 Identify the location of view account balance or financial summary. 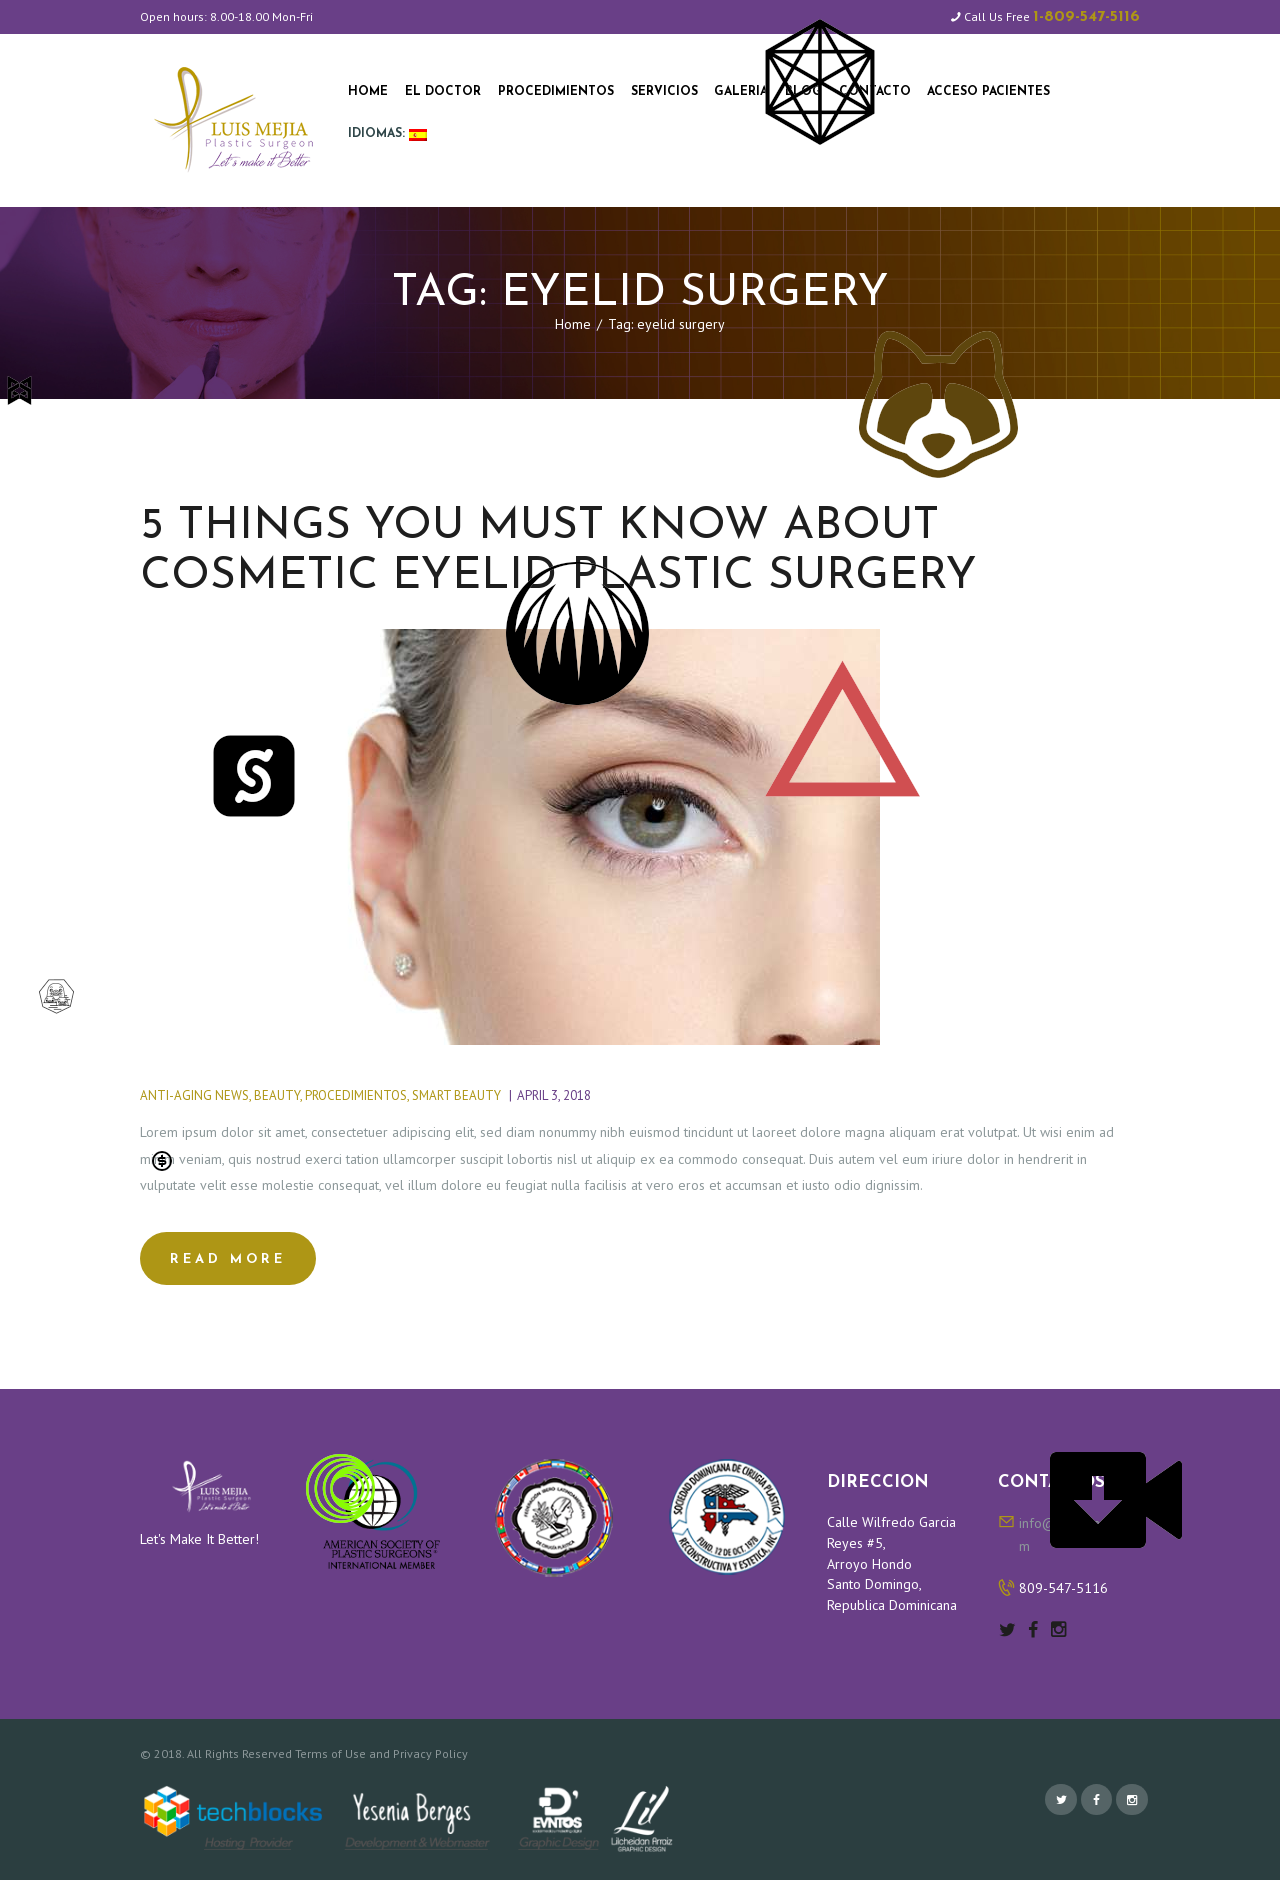
(162, 1161).